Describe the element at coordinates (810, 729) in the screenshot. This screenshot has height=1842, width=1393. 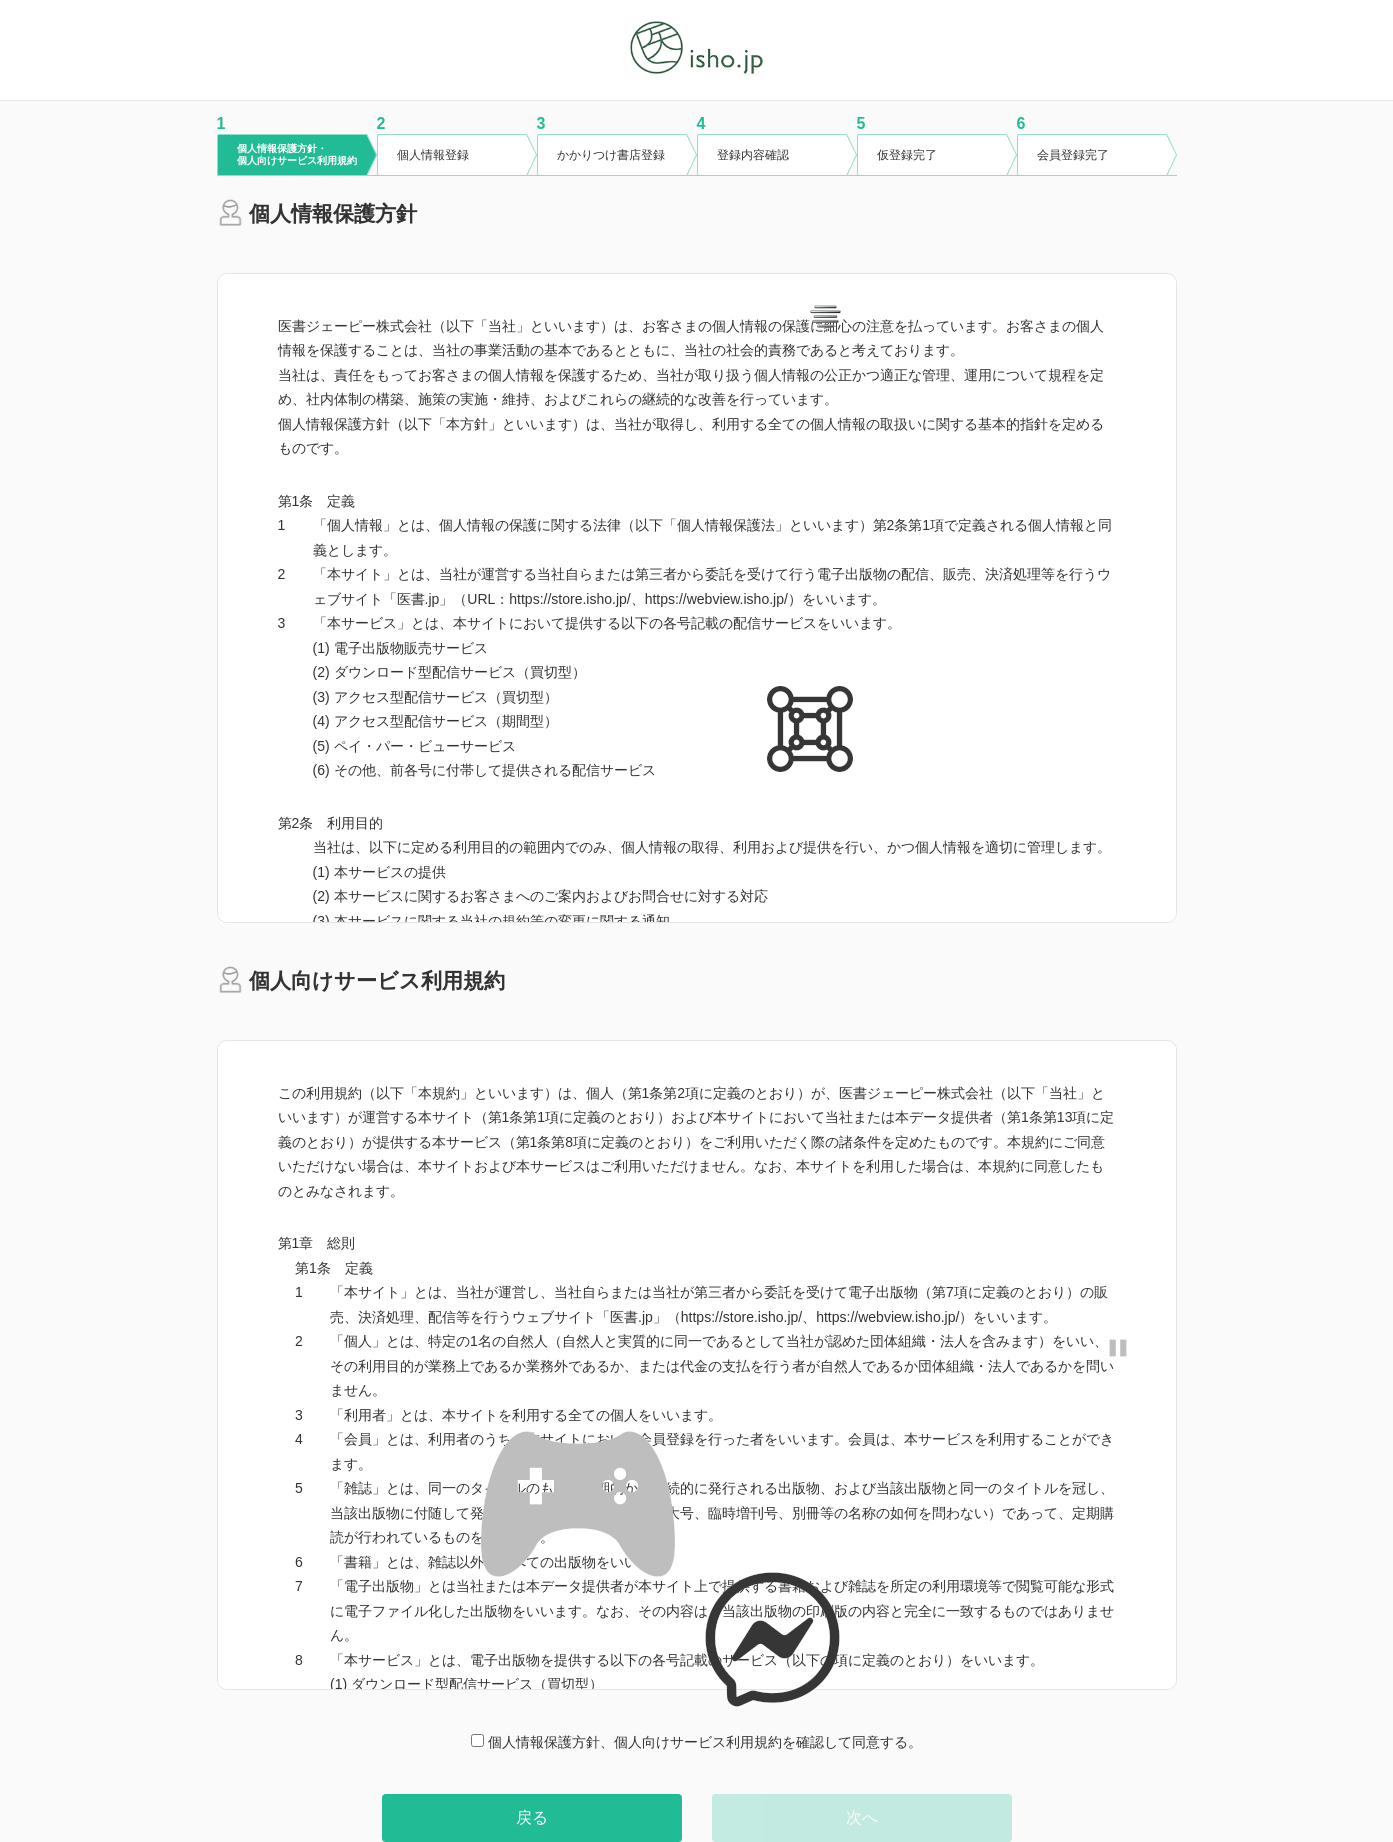
I see `open gnome boxes virtual machine manager` at that location.